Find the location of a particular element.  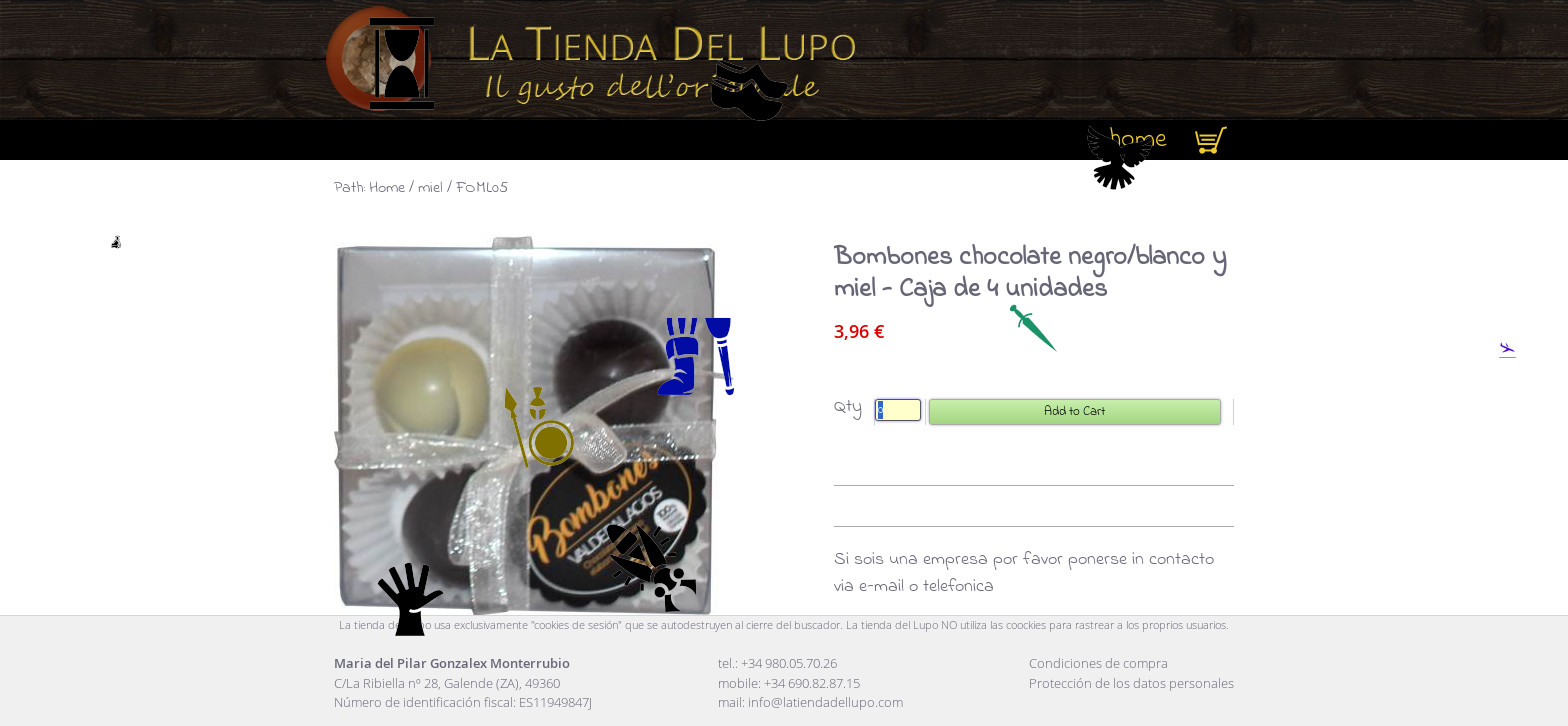

select a dagger or stabbing weapon in a game is located at coordinates (1033, 328).